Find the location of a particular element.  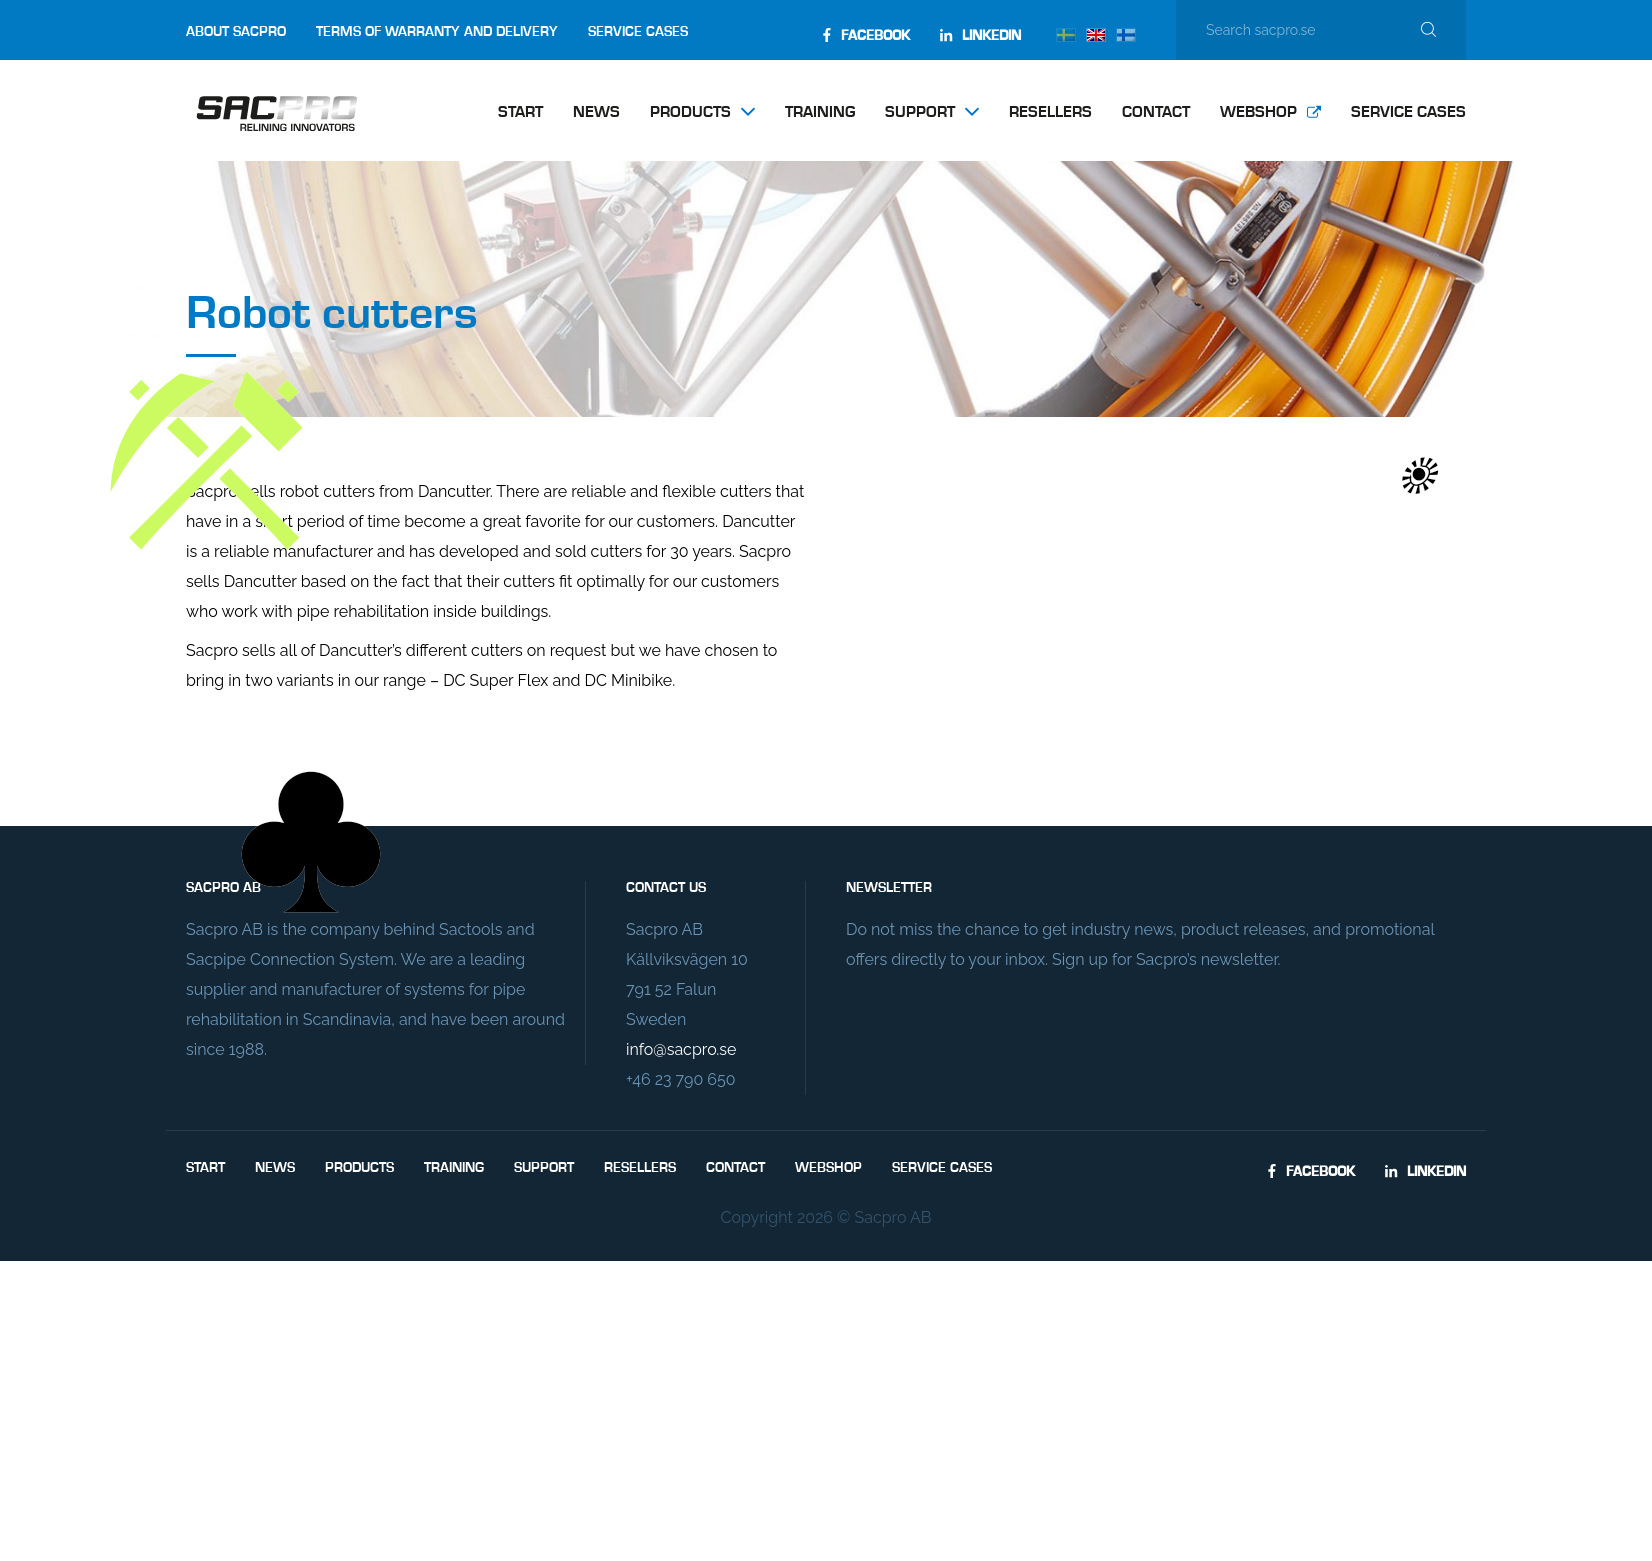

indicates a solar or radiant energy ability is located at coordinates (1420, 475).